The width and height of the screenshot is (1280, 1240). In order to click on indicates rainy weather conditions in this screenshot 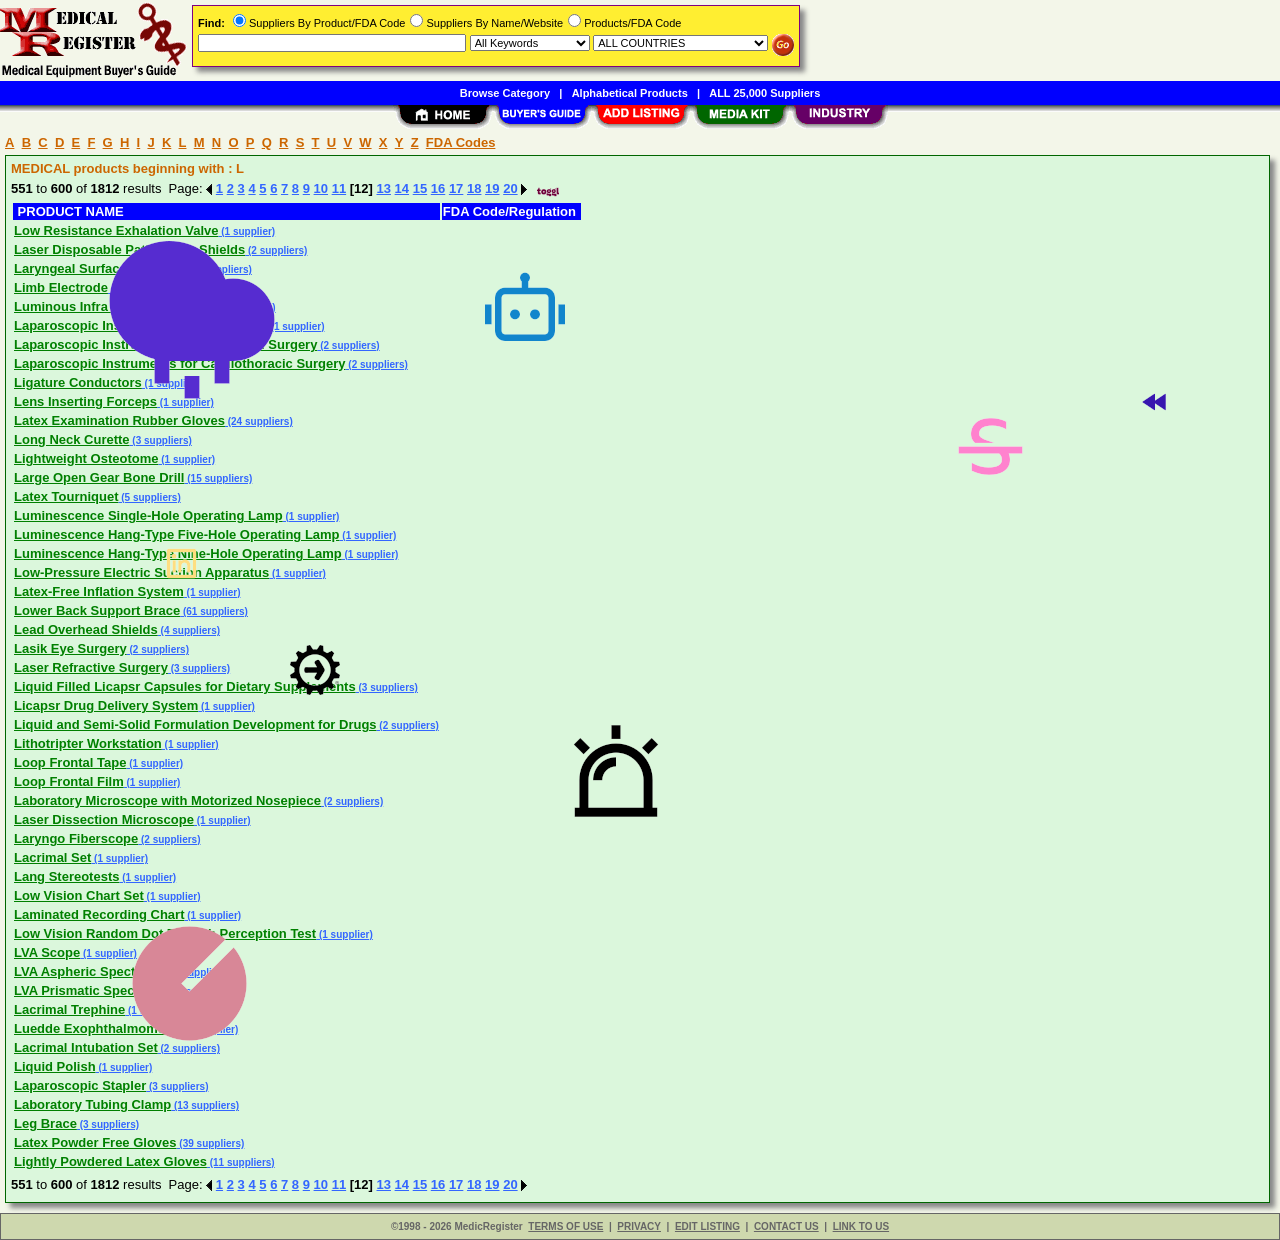, I will do `click(192, 316)`.